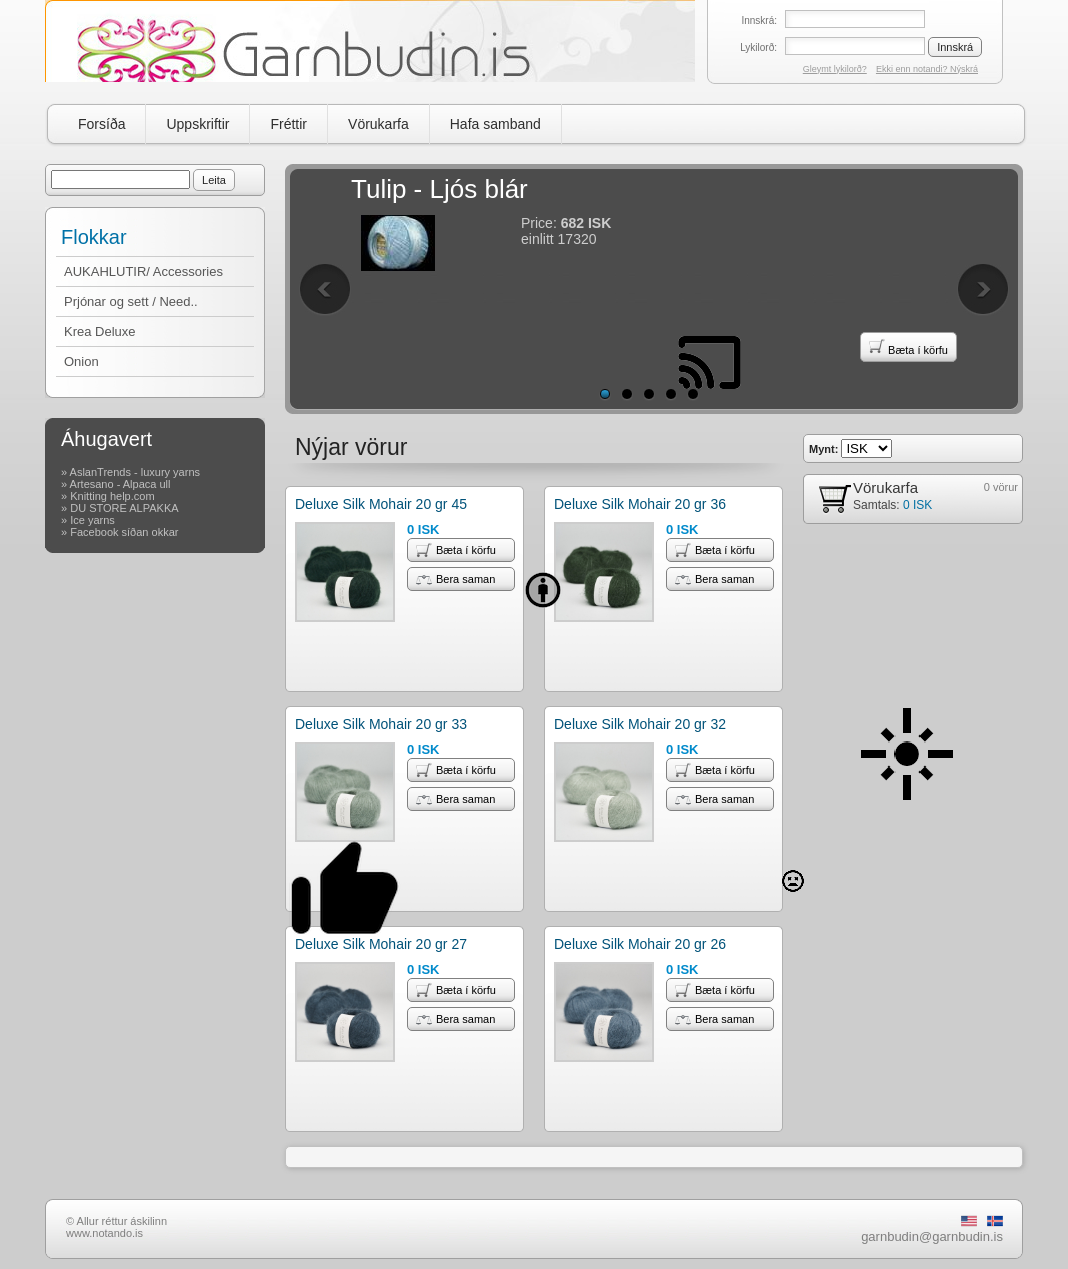  I want to click on like or upvote content, so click(344, 891).